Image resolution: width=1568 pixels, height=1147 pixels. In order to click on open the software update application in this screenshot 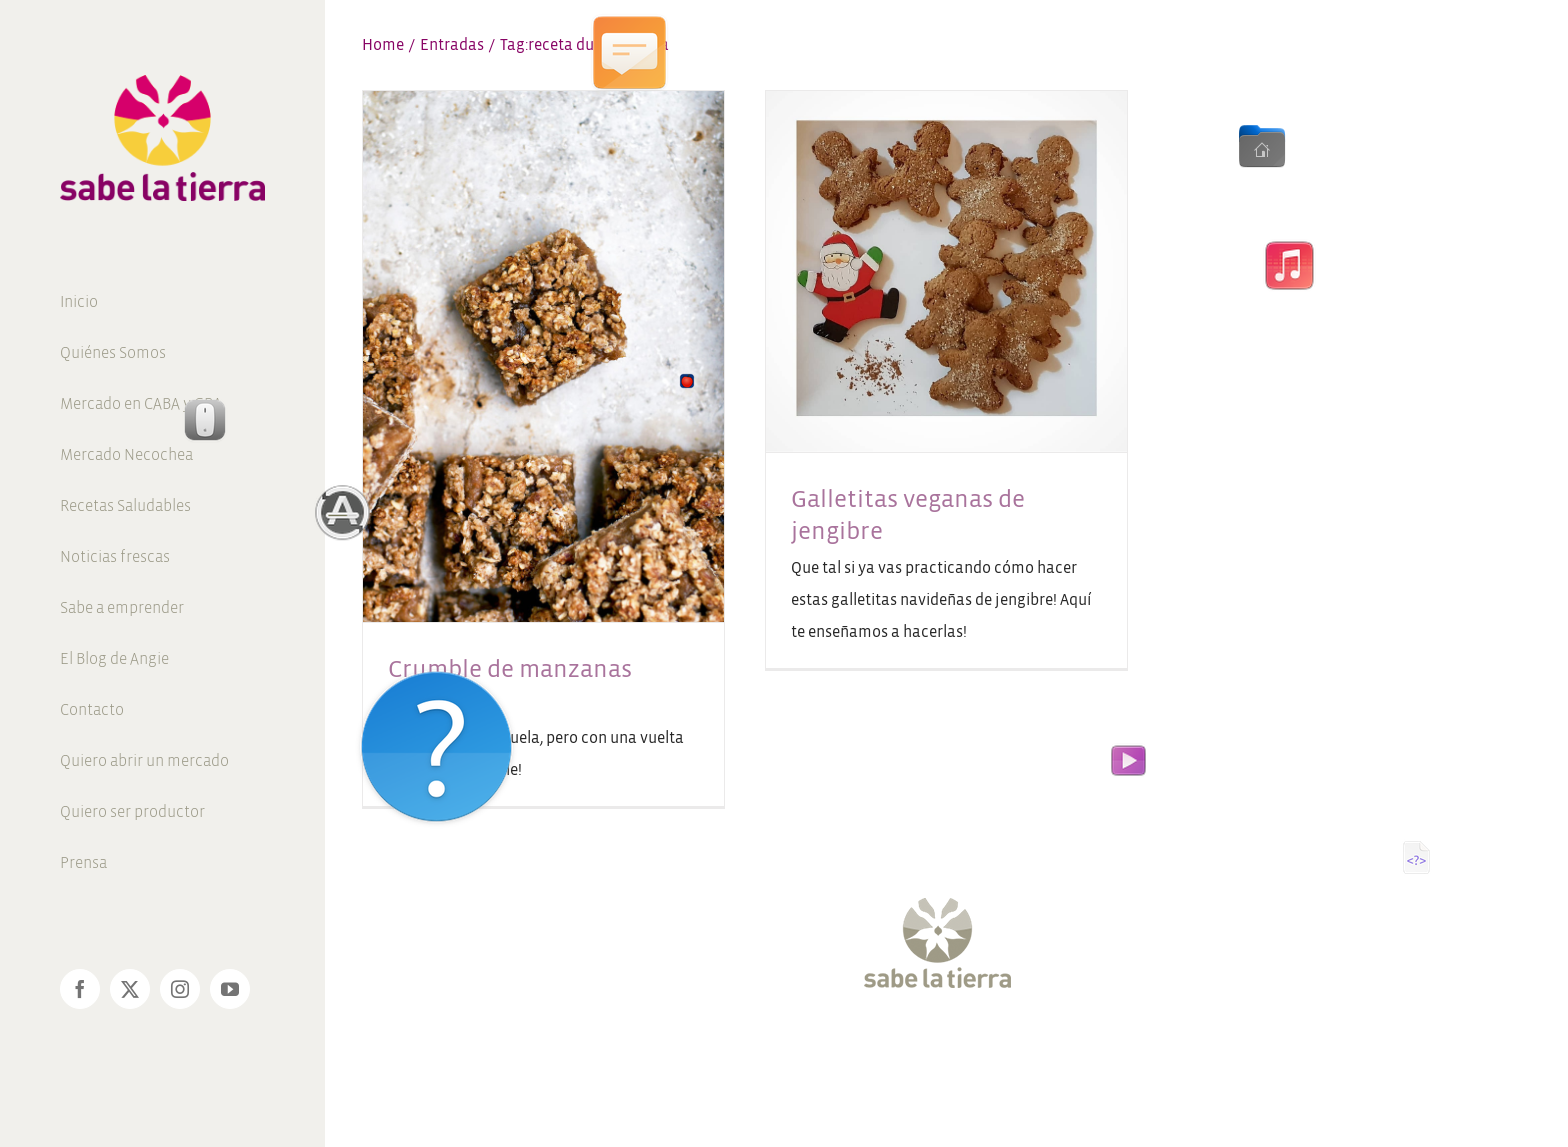, I will do `click(342, 512)`.